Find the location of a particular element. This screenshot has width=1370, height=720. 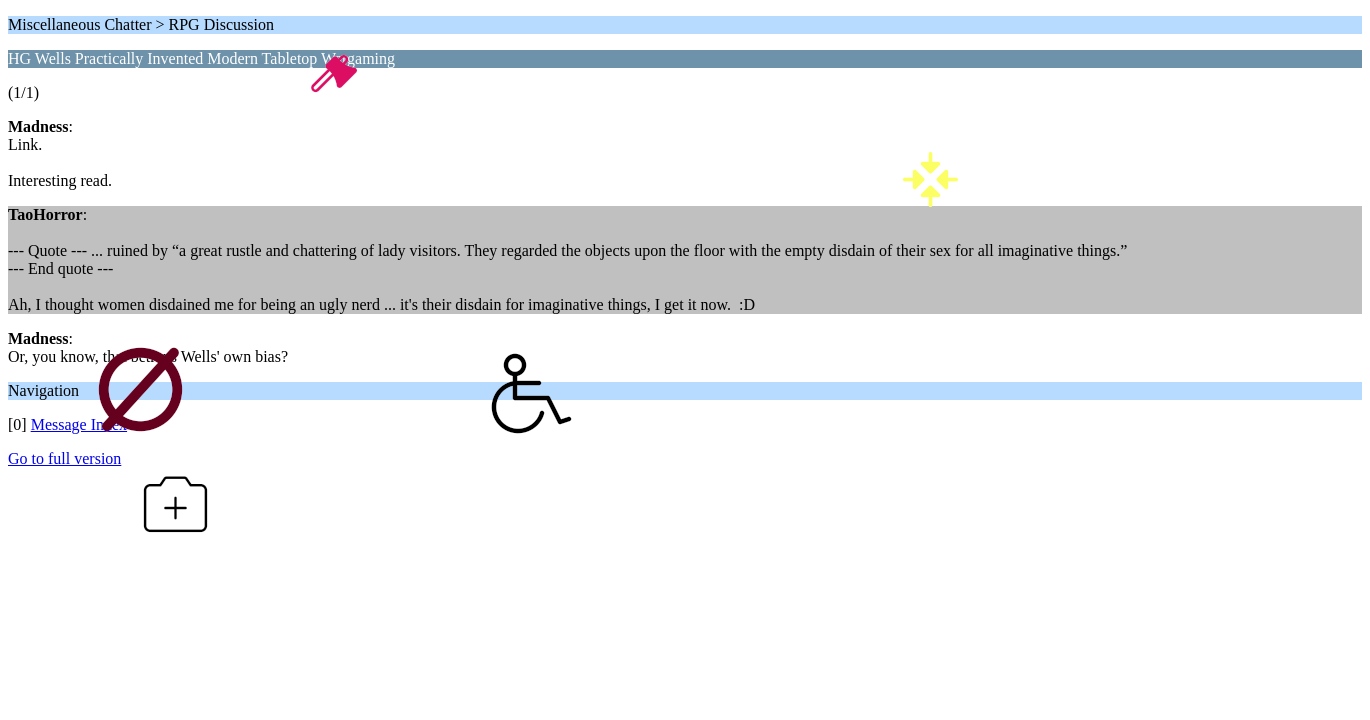

tool or equipment category is located at coordinates (334, 75).